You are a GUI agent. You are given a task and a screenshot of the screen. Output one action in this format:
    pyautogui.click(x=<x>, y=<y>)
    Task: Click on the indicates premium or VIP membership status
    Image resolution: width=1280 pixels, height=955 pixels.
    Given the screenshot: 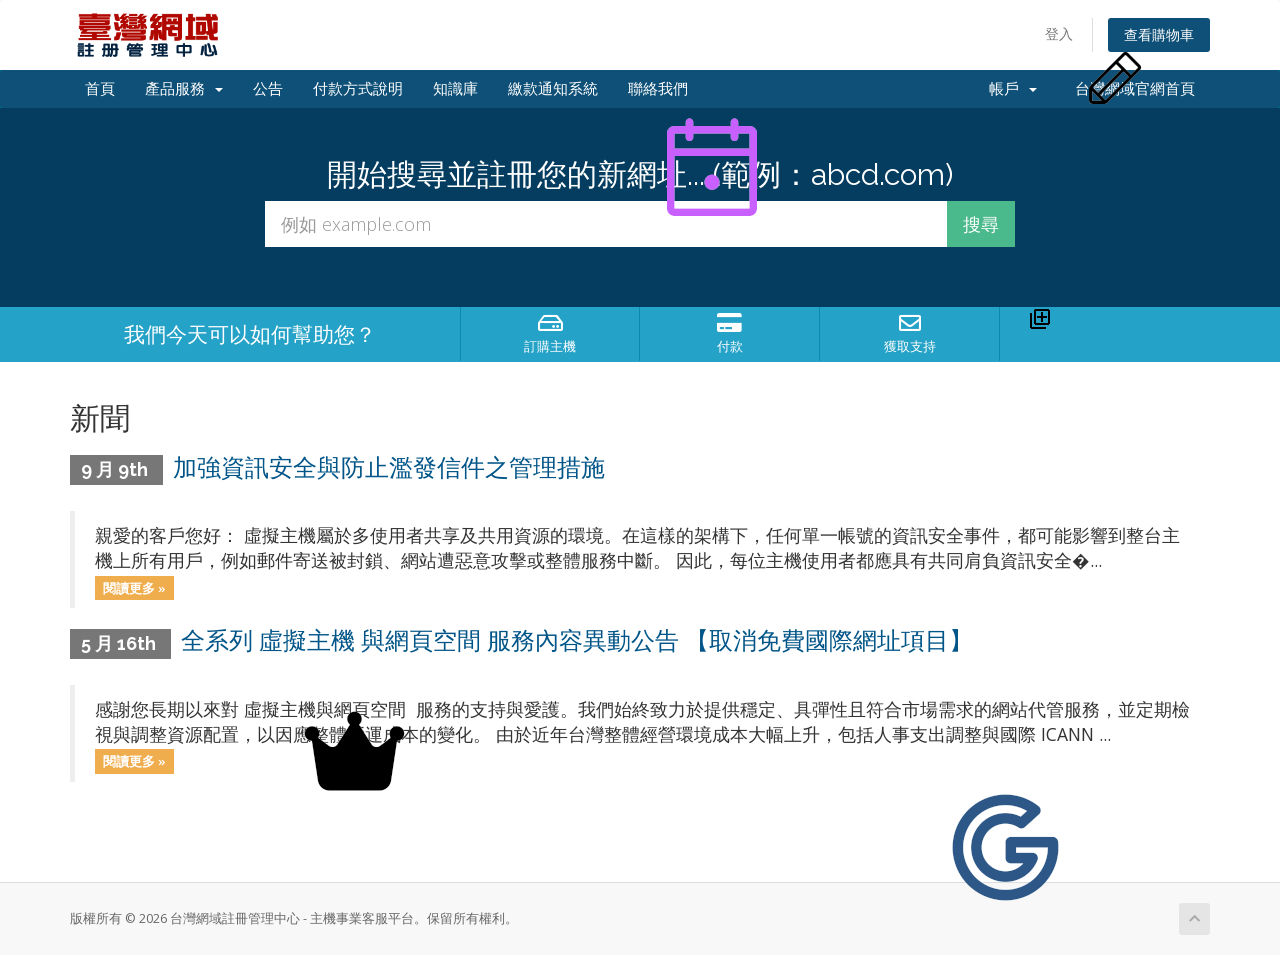 What is the action you would take?
    pyautogui.click(x=354, y=755)
    